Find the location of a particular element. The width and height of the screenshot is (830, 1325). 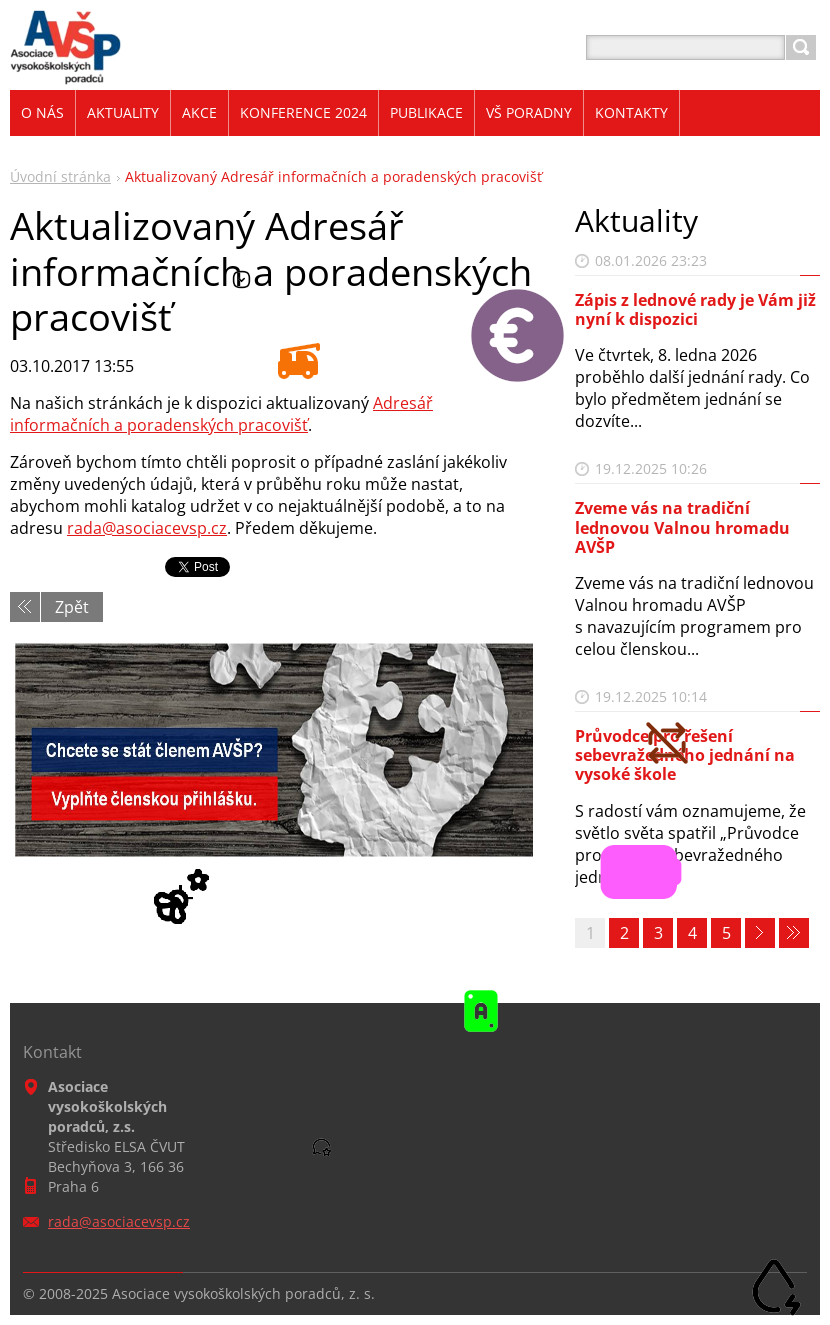

request roadside assistance or towing is located at coordinates (298, 363).